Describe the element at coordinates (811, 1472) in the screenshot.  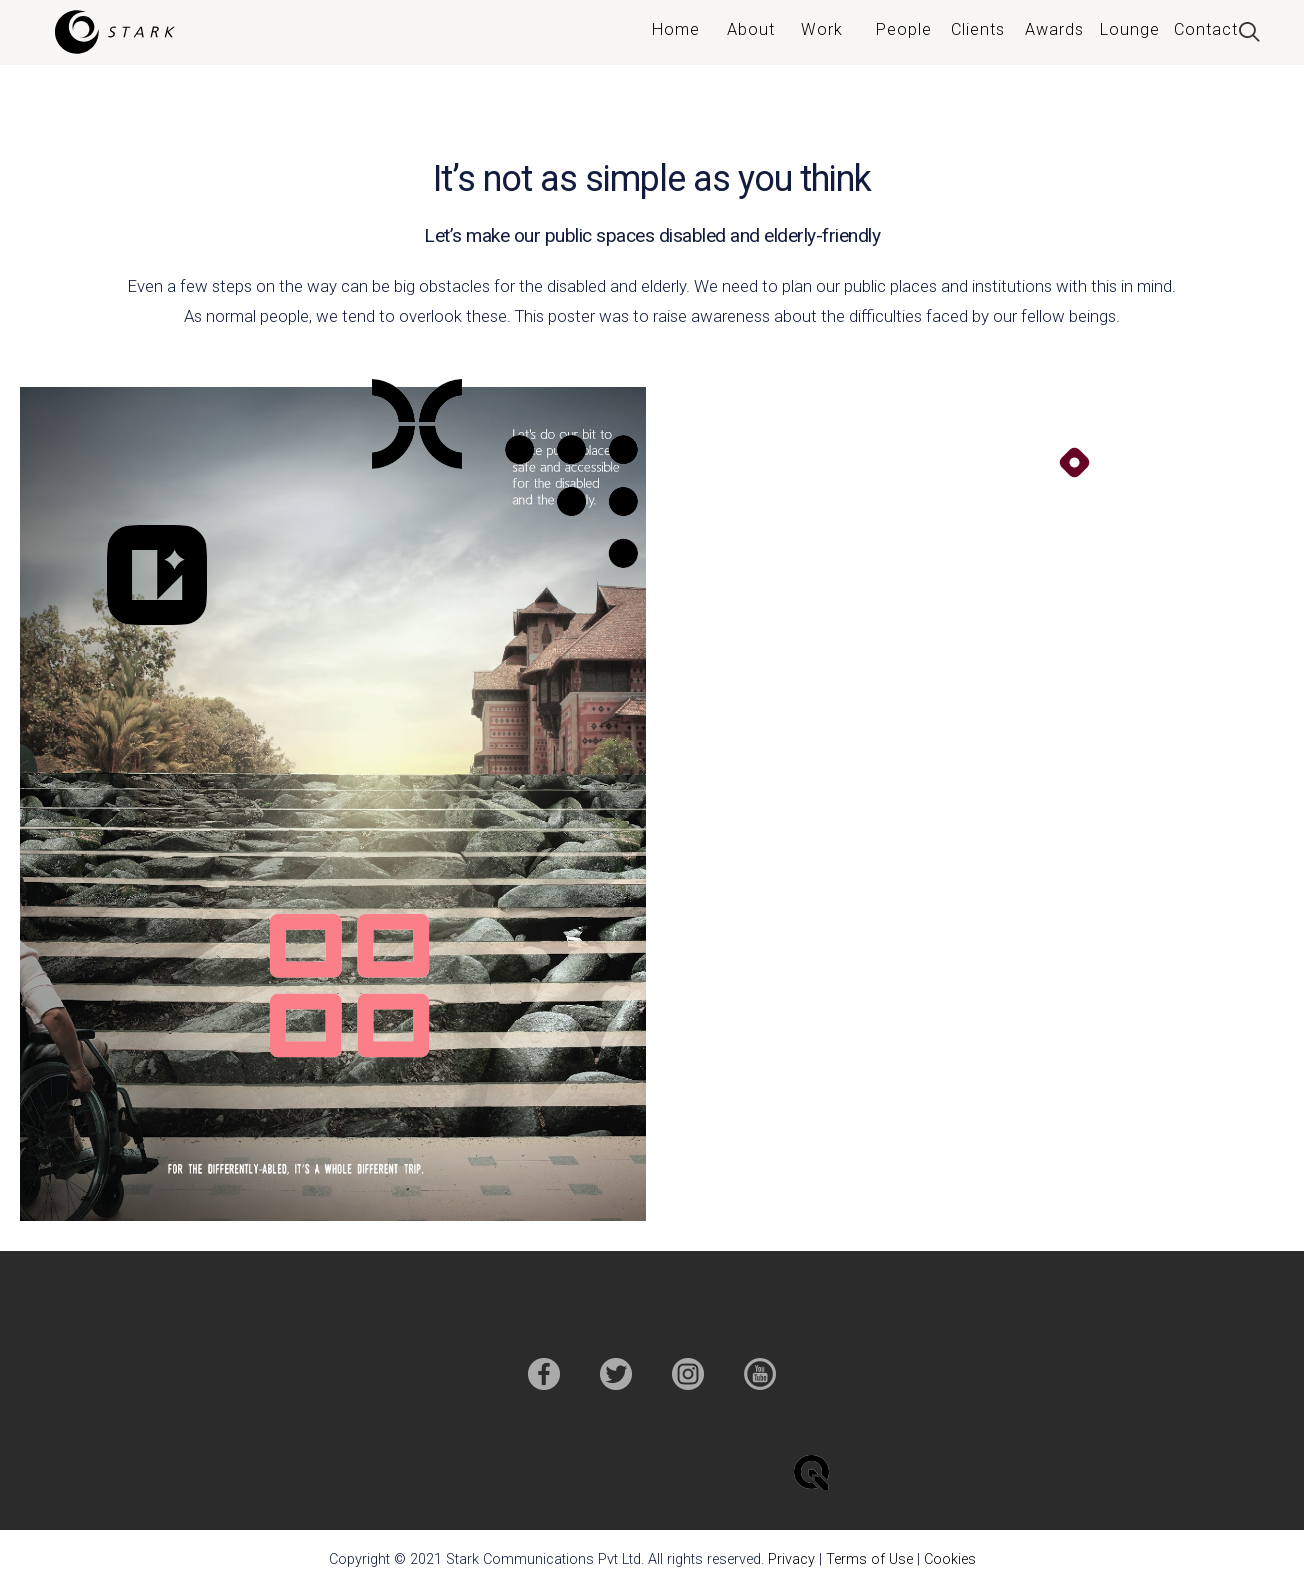
I see `open QGIS geographic information system application` at that location.